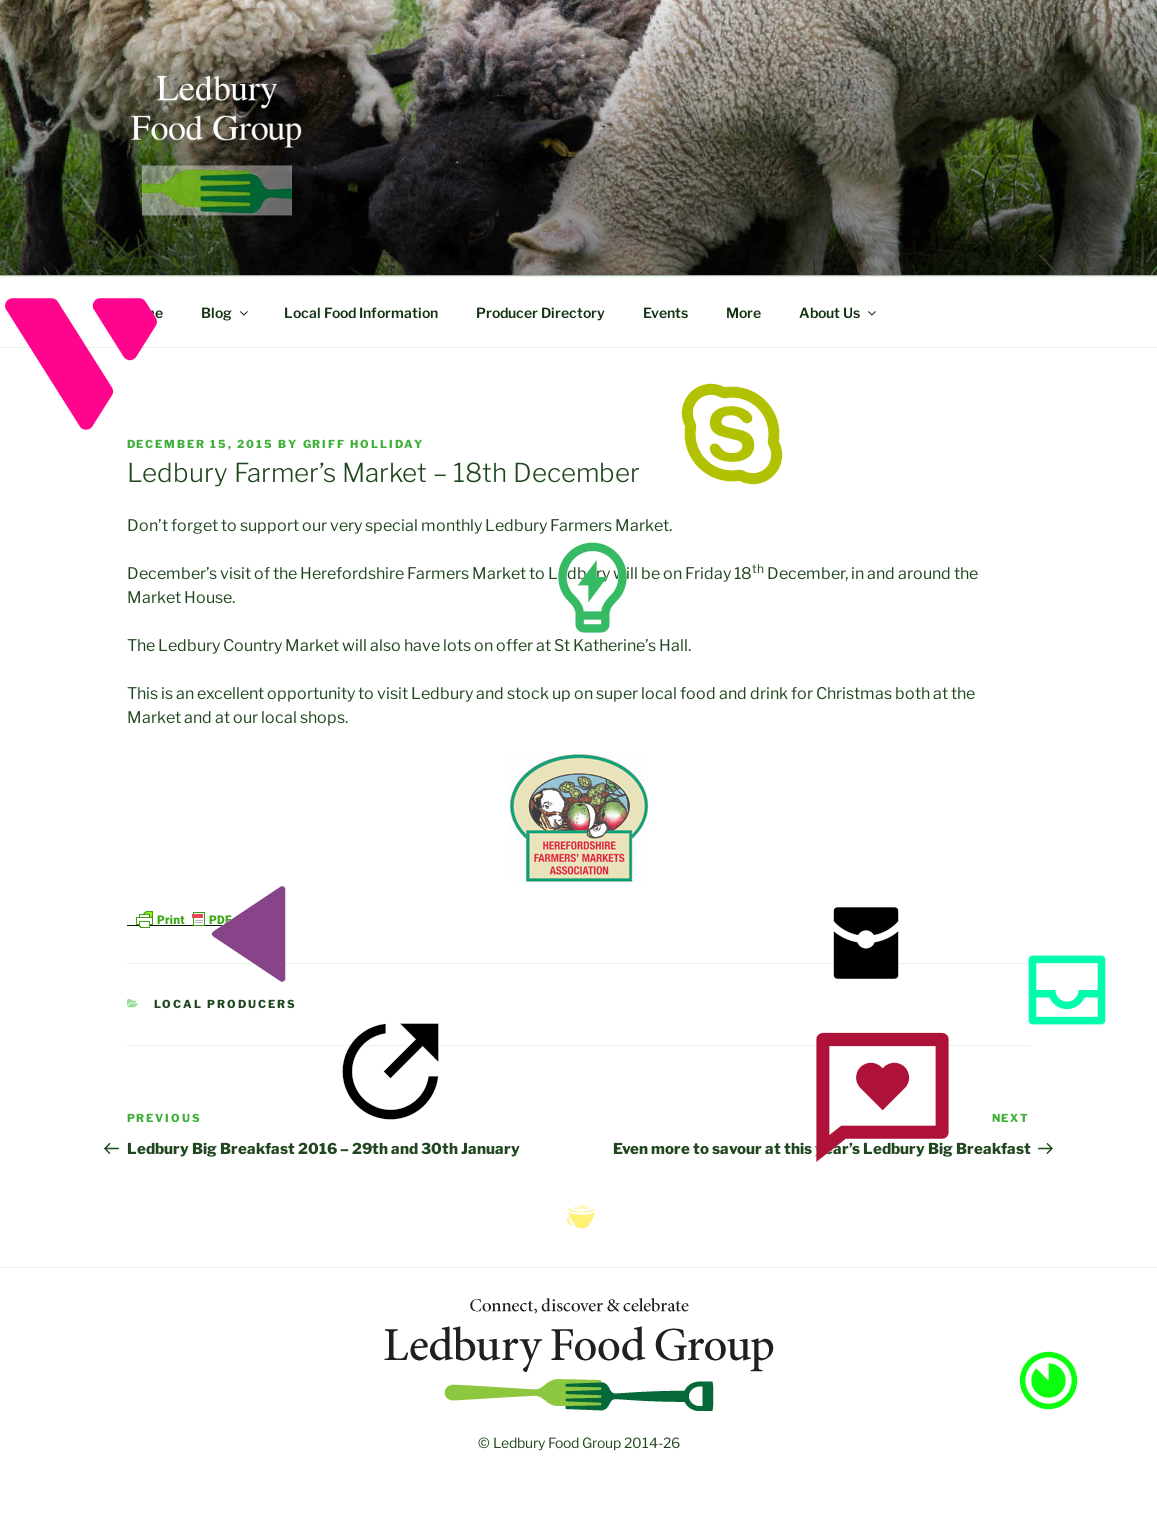 This screenshot has width=1157, height=1518. What do you see at coordinates (882, 1092) in the screenshot?
I see `open favorite conversations` at bounding box center [882, 1092].